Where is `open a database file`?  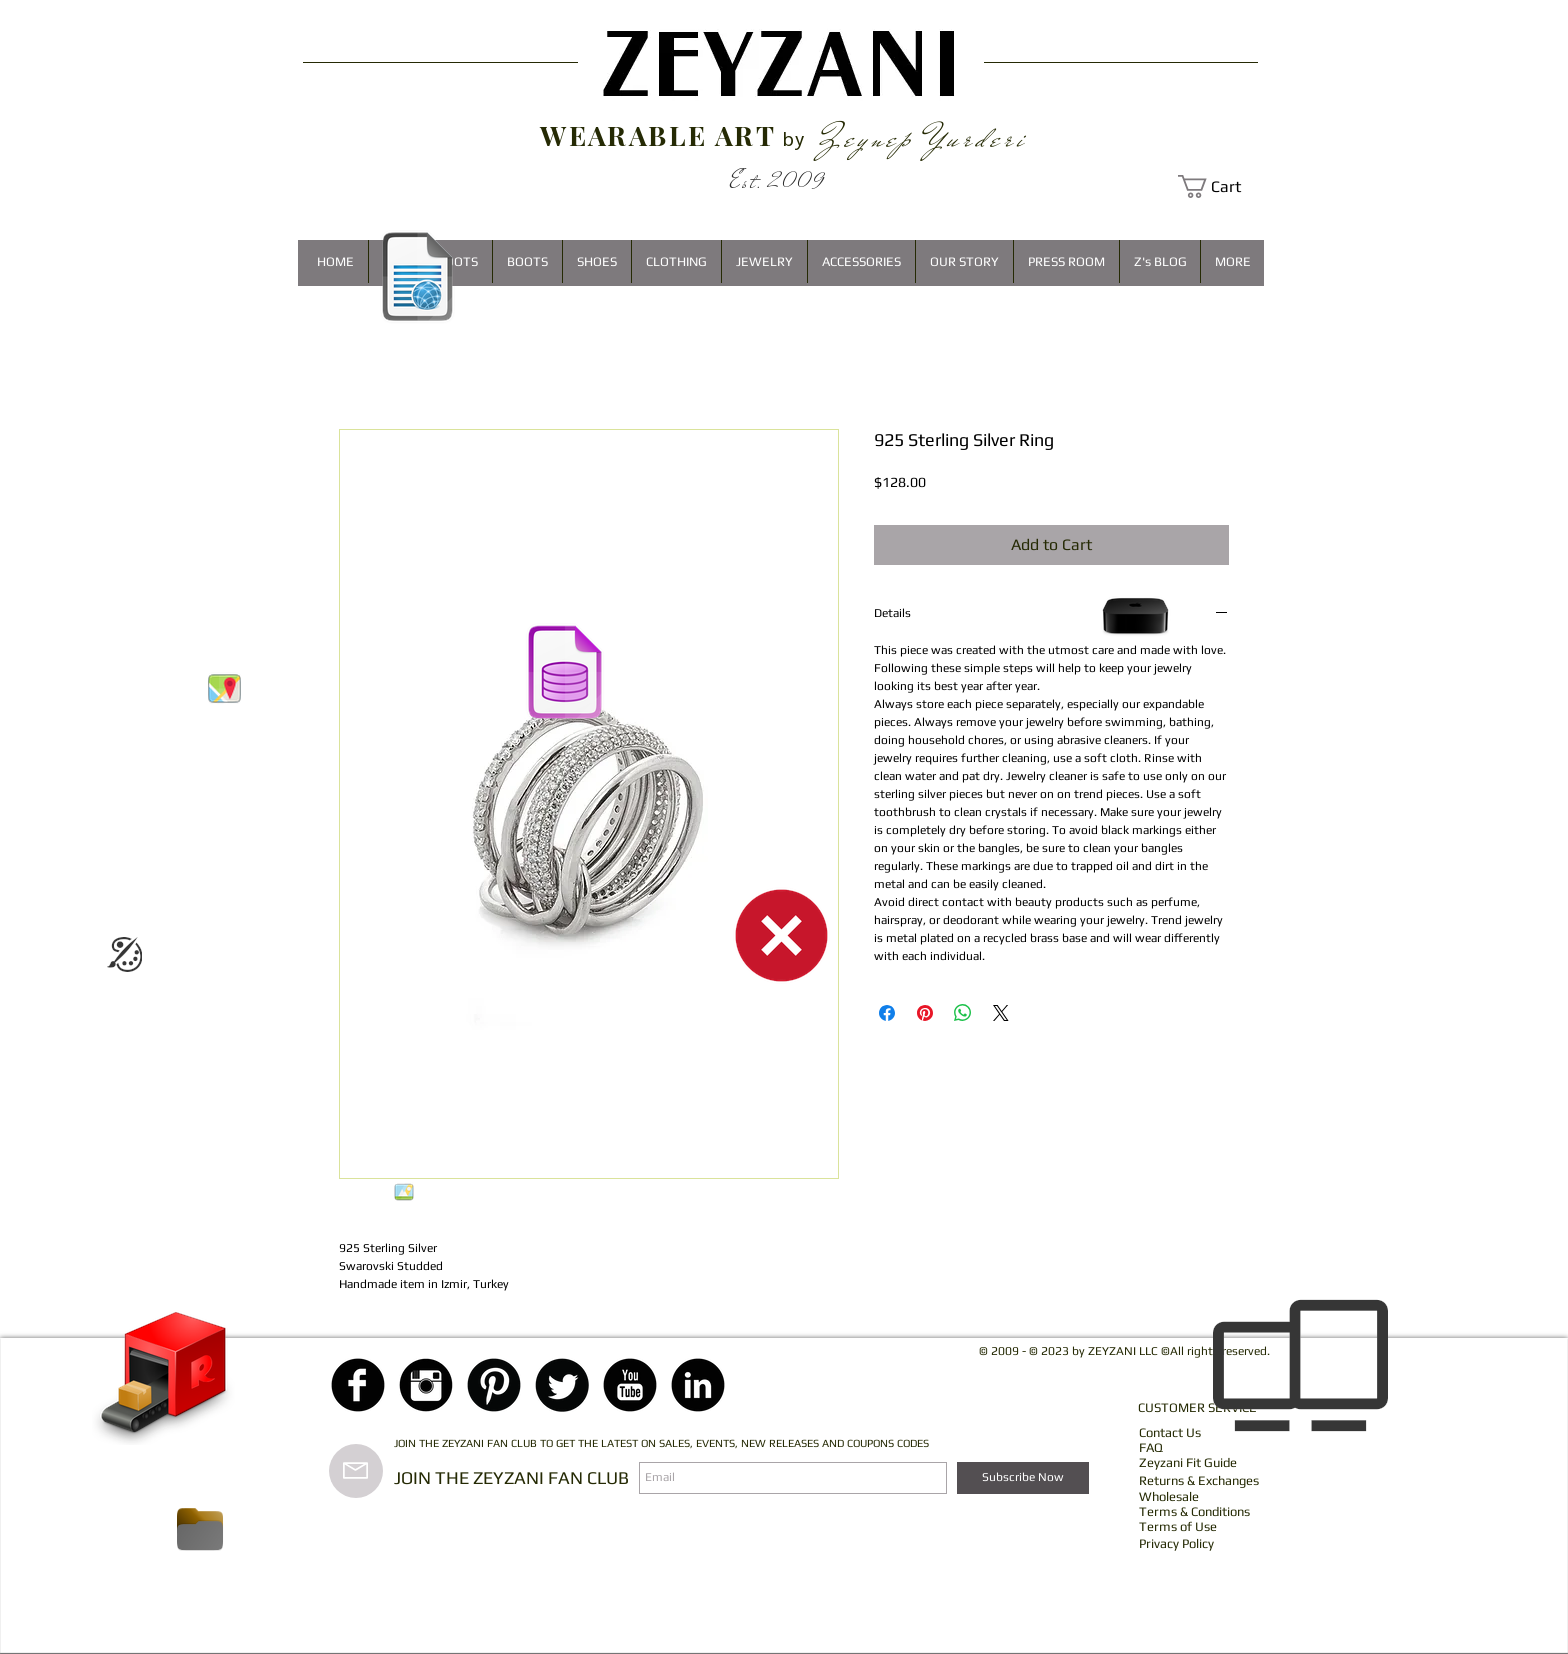 open a database file is located at coordinates (565, 672).